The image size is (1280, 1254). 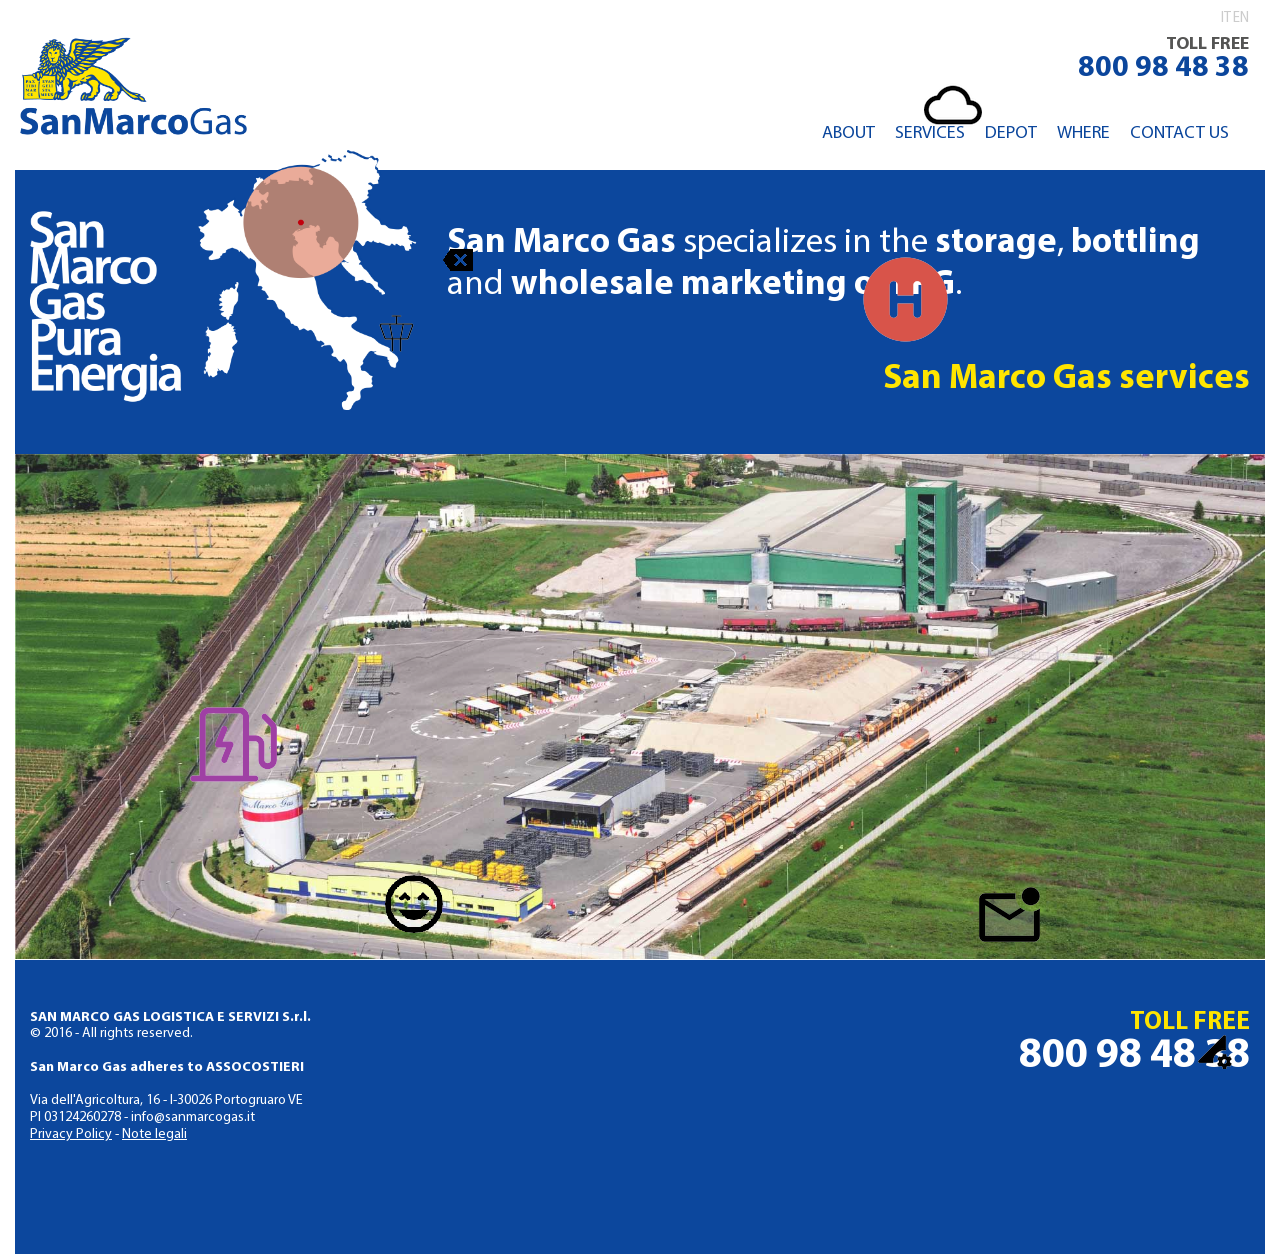 What do you see at coordinates (905, 299) in the screenshot?
I see `indicates a hospital or medical facility nearby` at bounding box center [905, 299].